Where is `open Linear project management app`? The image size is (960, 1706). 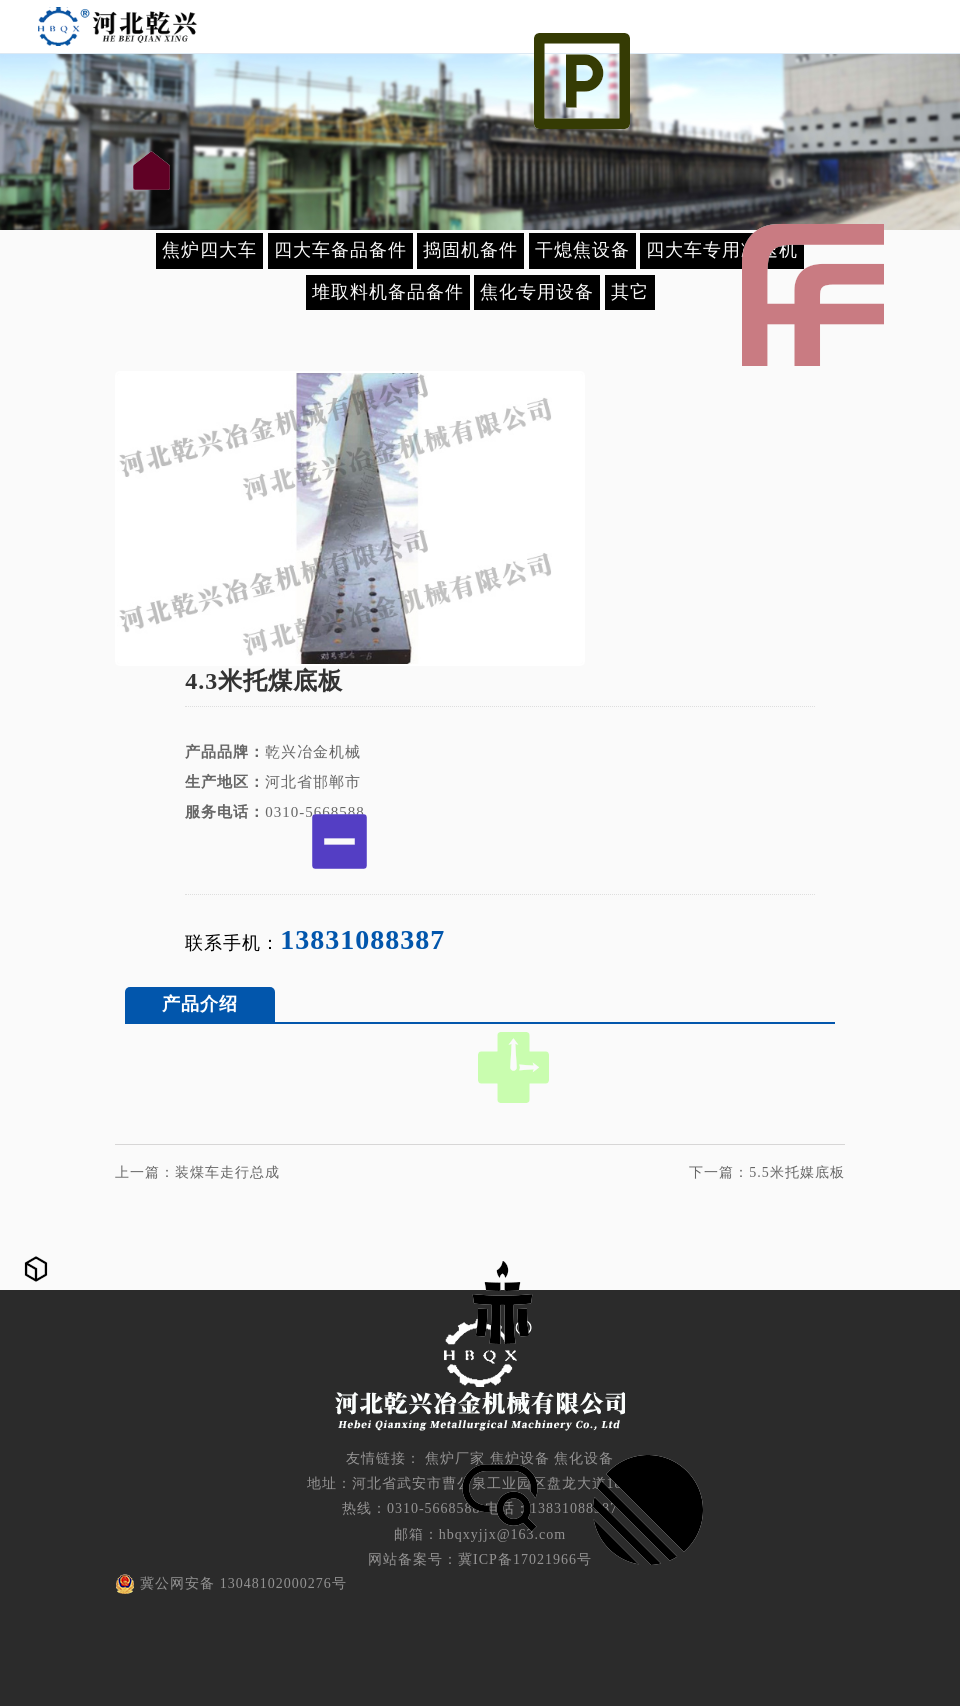
open Linear project management app is located at coordinates (648, 1510).